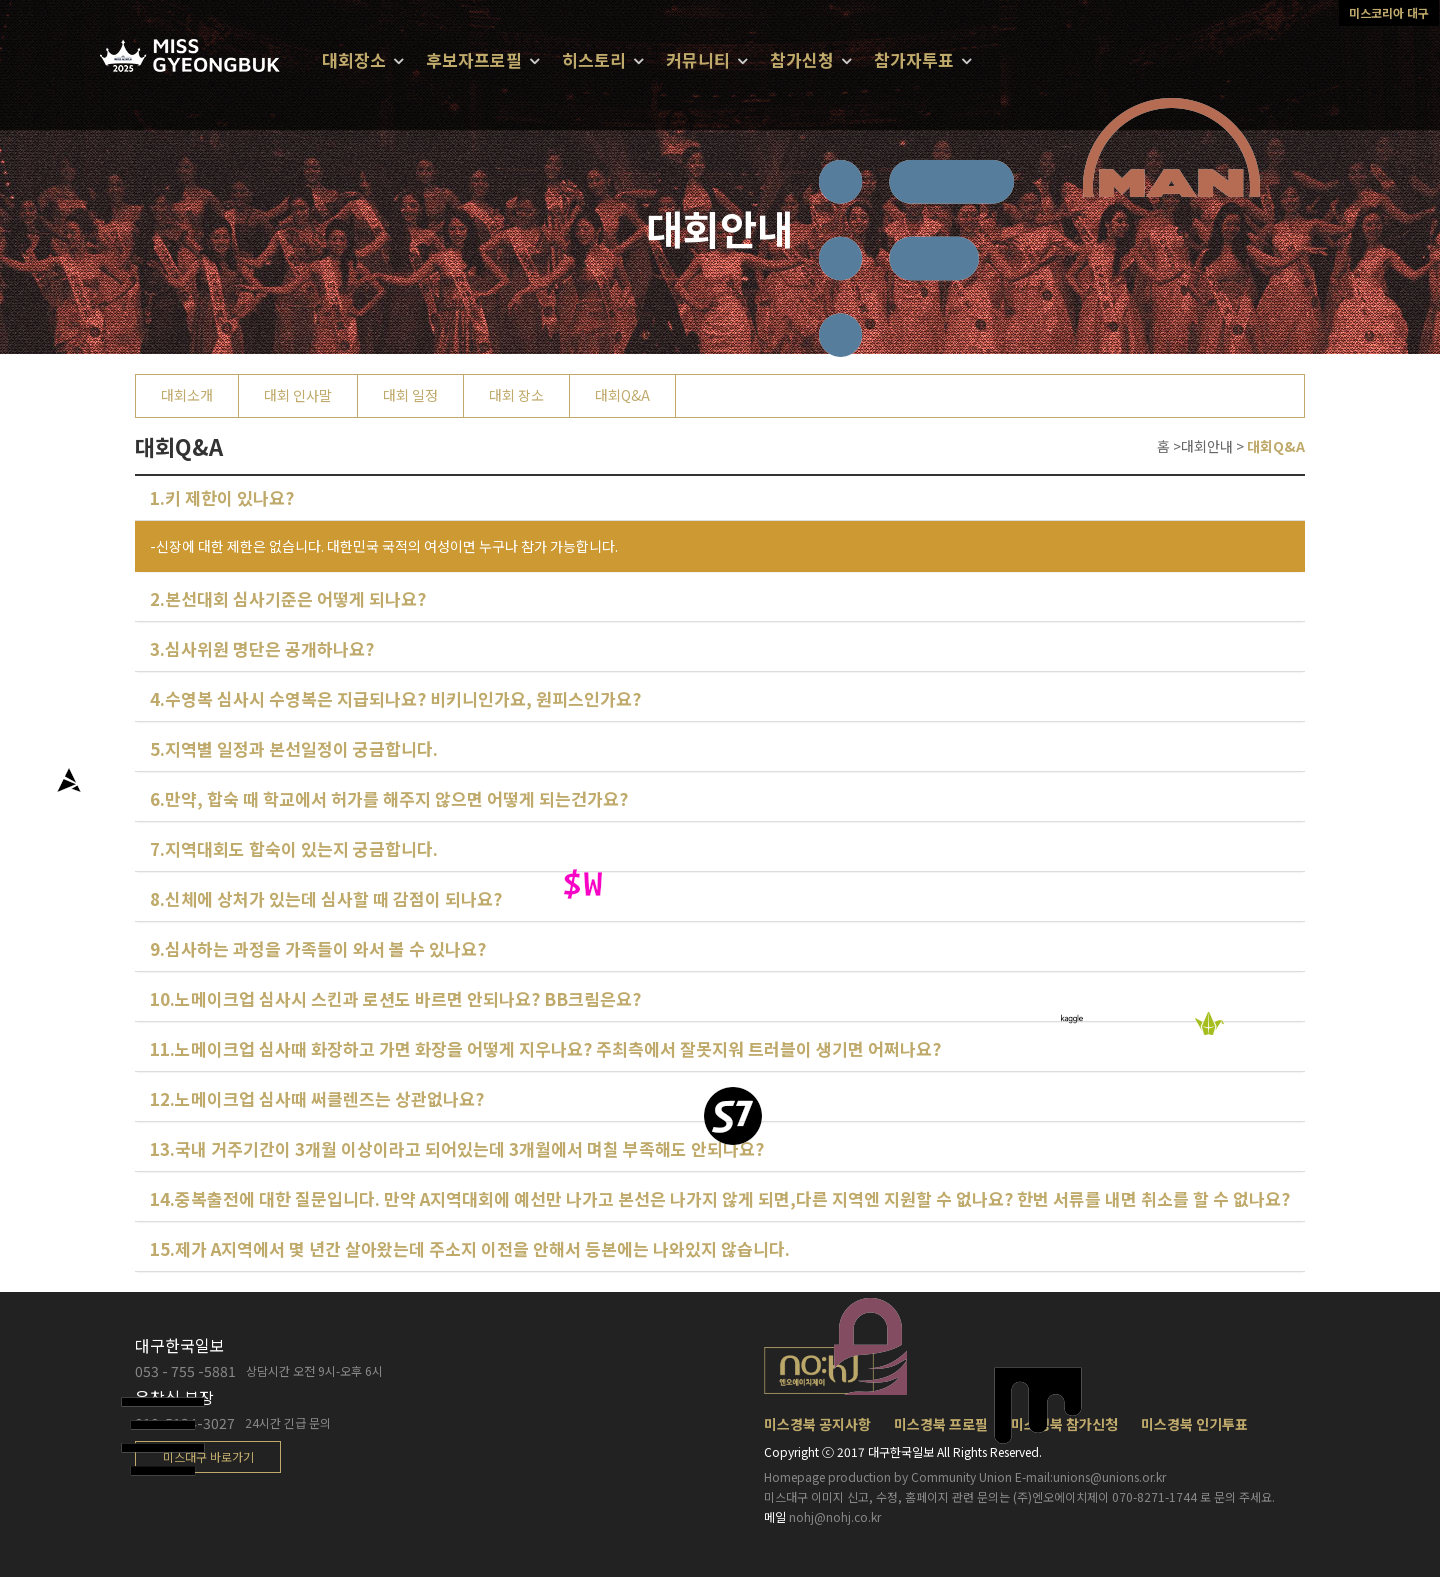 The height and width of the screenshot is (1577, 1440). Describe the element at coordinates (583, 884) in the screenshot. I see `open wezterm terminal application` at that location.